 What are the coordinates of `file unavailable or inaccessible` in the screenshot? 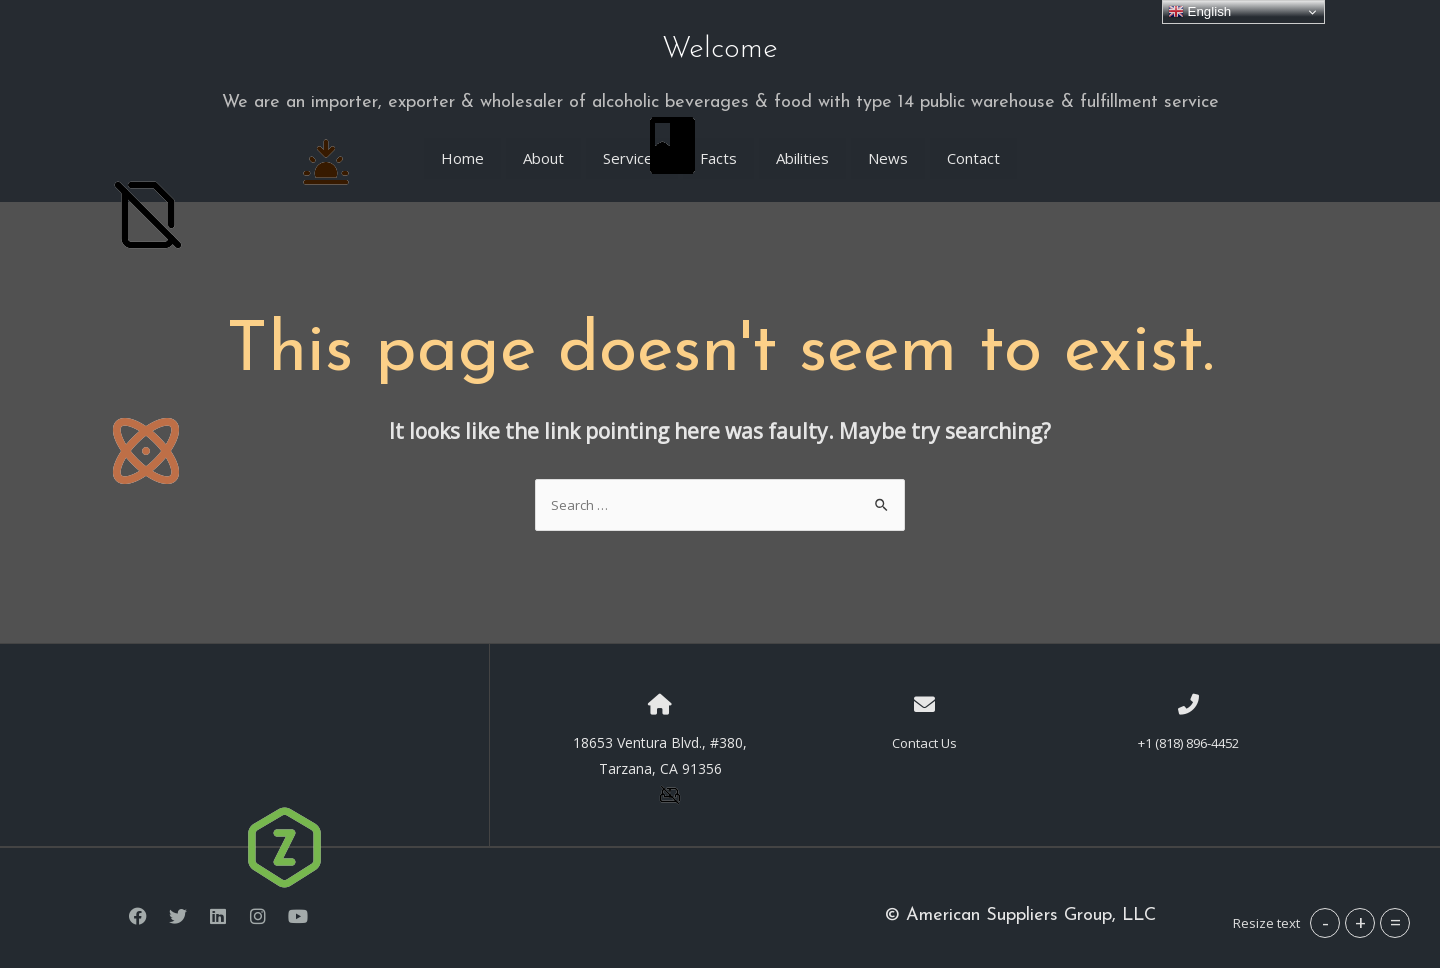 It's located at (148, 215).